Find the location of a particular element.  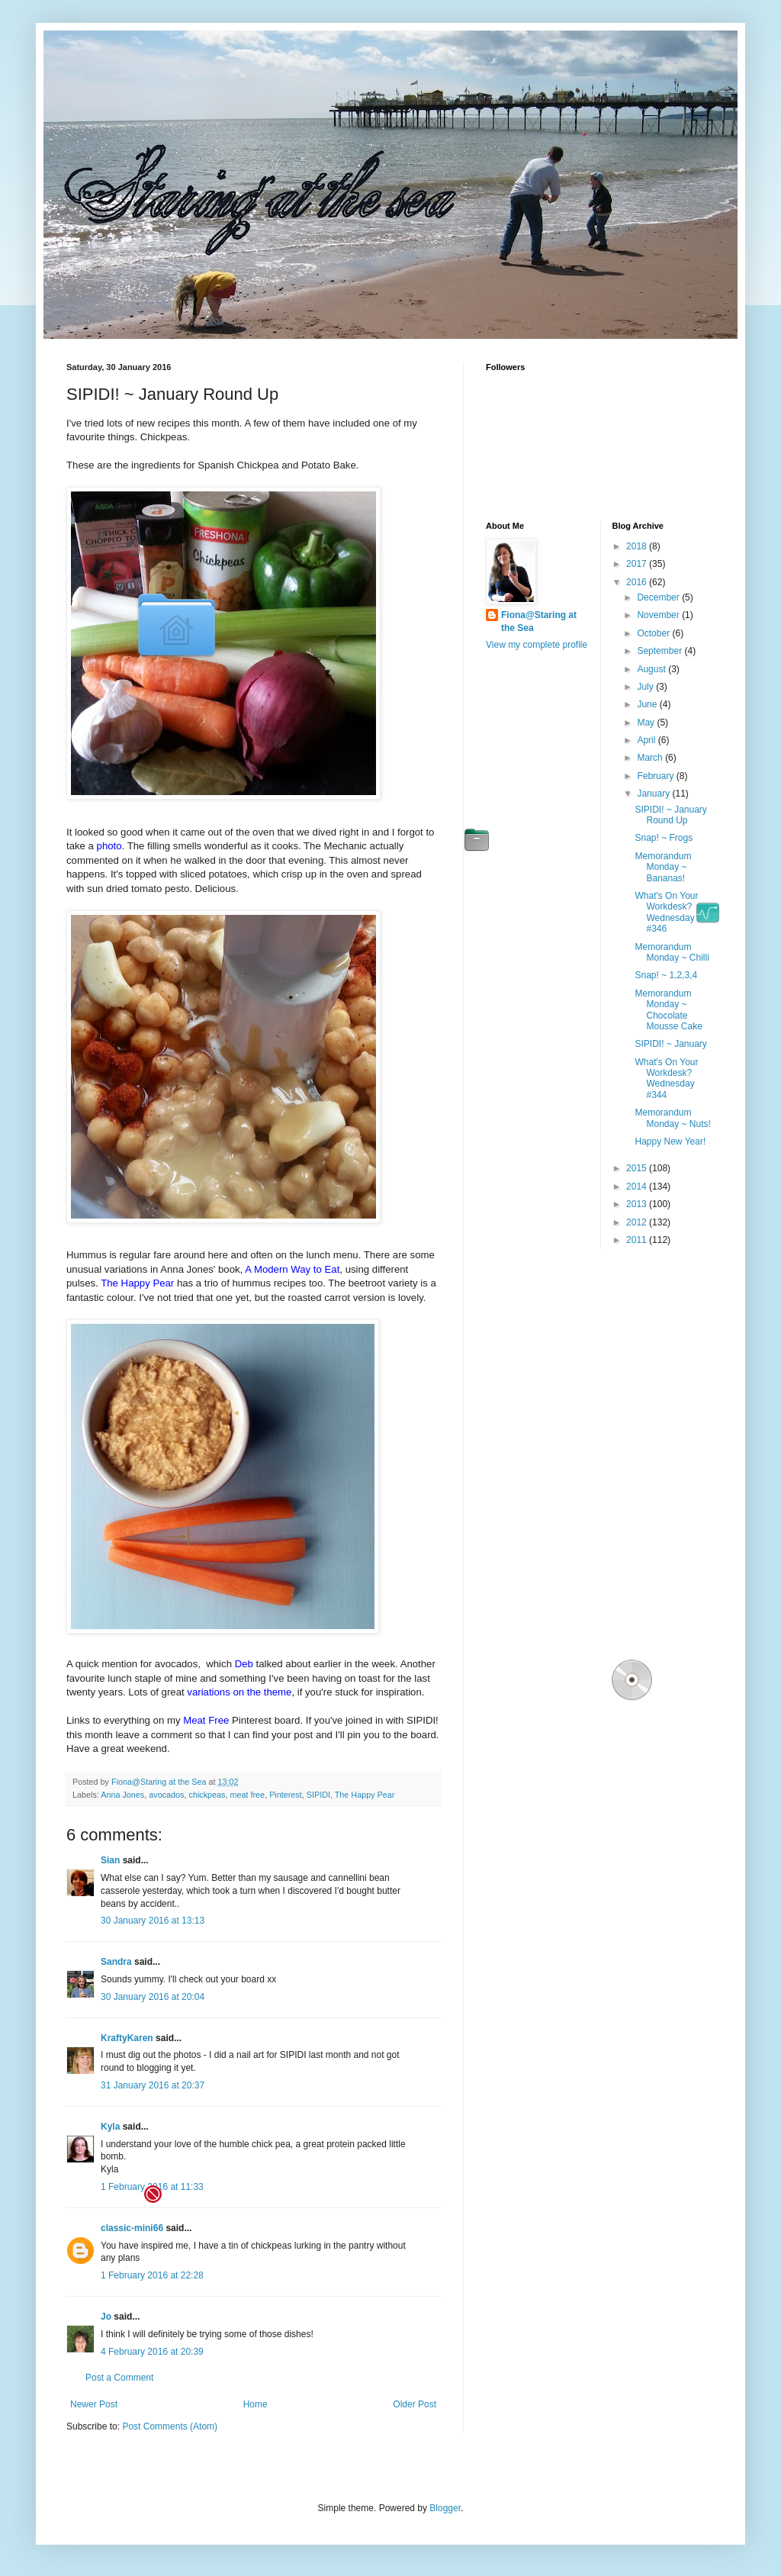

open HomeKit accessories and settings folder is located at coordinates (176, 624).